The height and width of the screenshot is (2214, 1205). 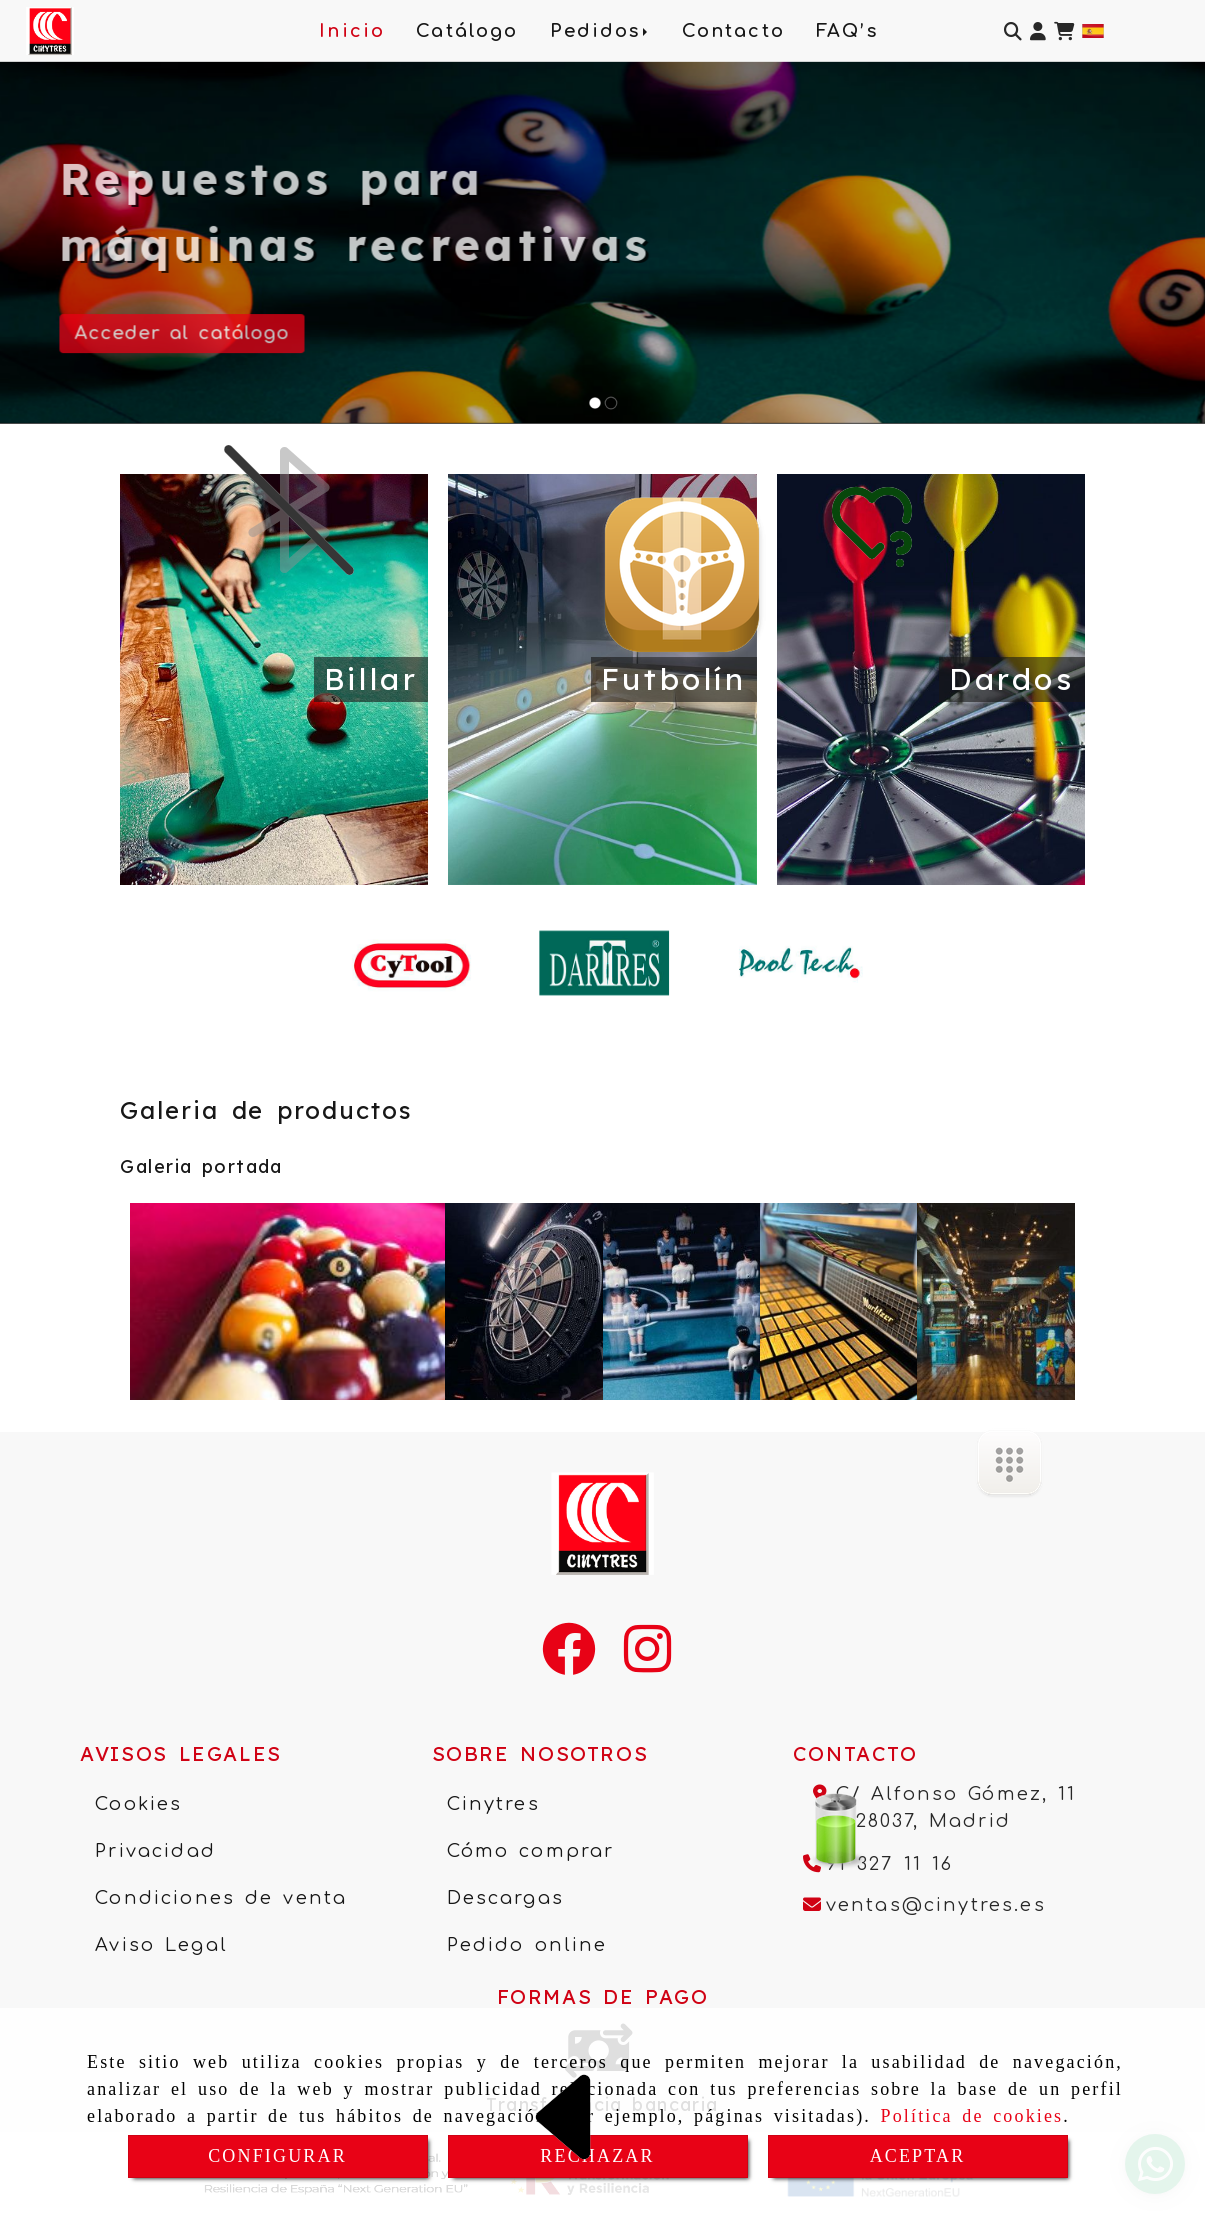 What do you see at coordinates (872, 523) in the screenshot?
I see `get help about favorites or liked items` at bounding box center [872, 523].